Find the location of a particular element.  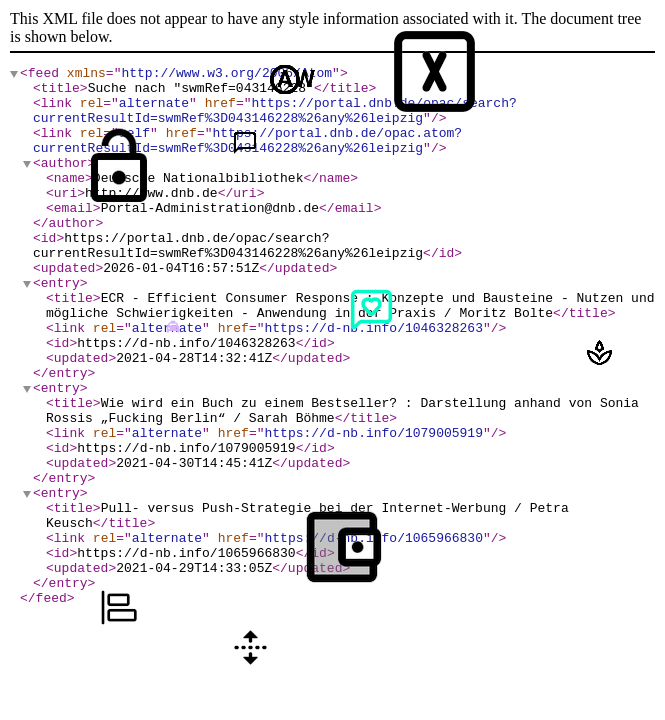

open a new chat or message is located at coordinates (245, 143).